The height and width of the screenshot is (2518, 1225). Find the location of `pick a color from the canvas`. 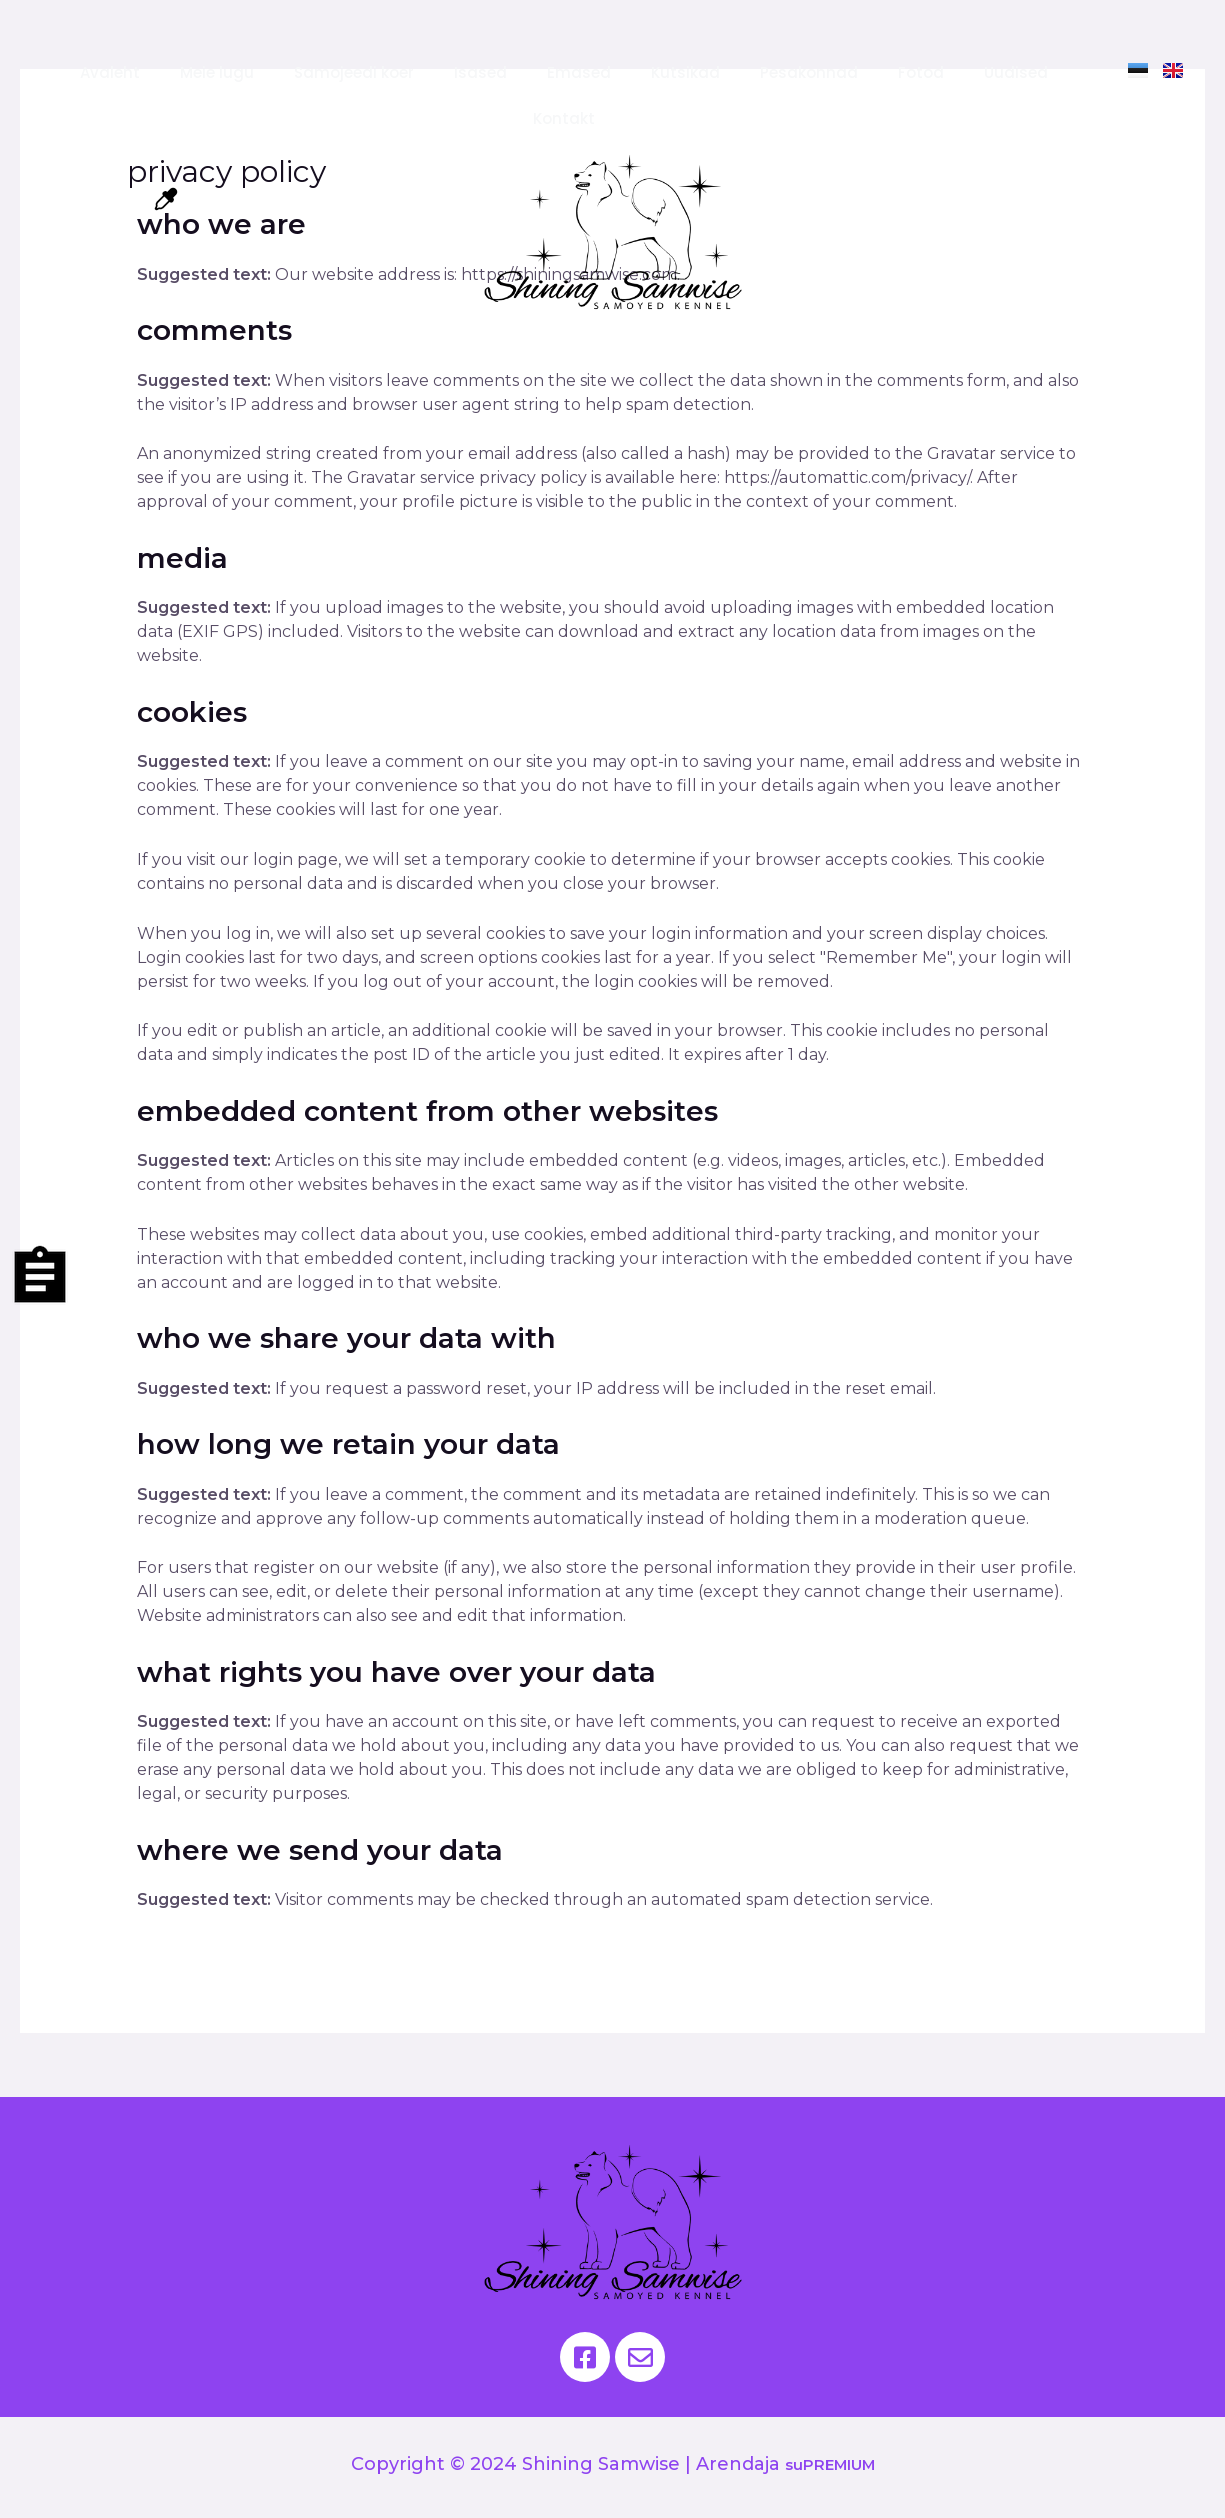

pick a color from the canvas is located at coordinates (166, 199).